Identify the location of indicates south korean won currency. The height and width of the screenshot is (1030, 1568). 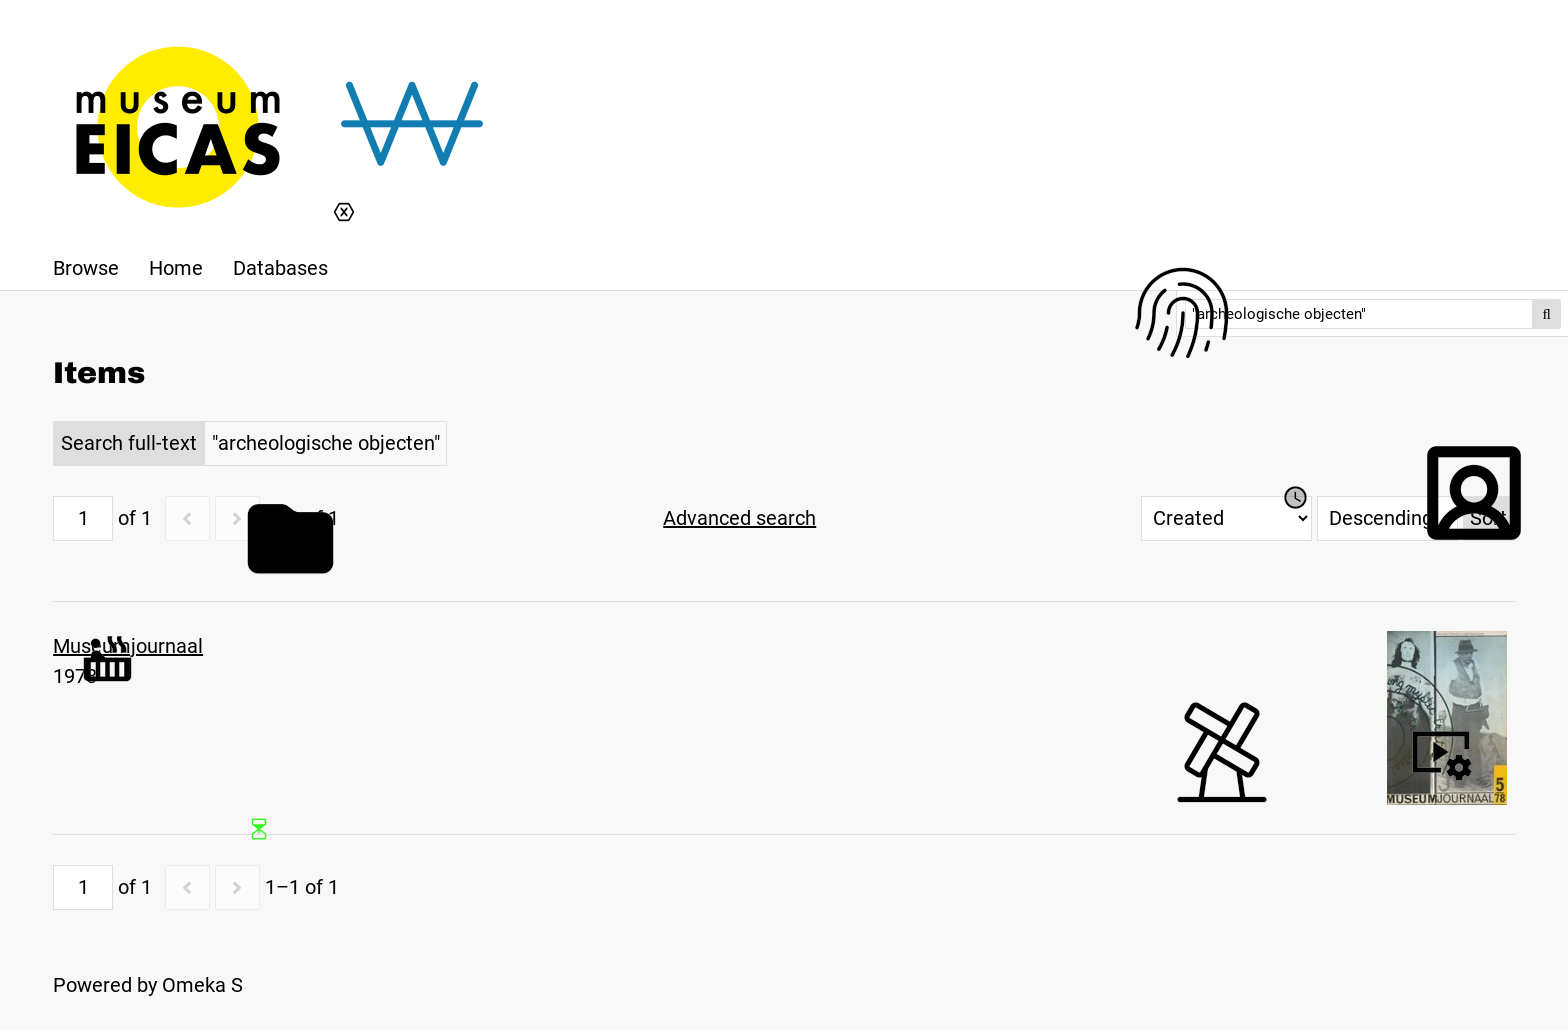
(412, 119).